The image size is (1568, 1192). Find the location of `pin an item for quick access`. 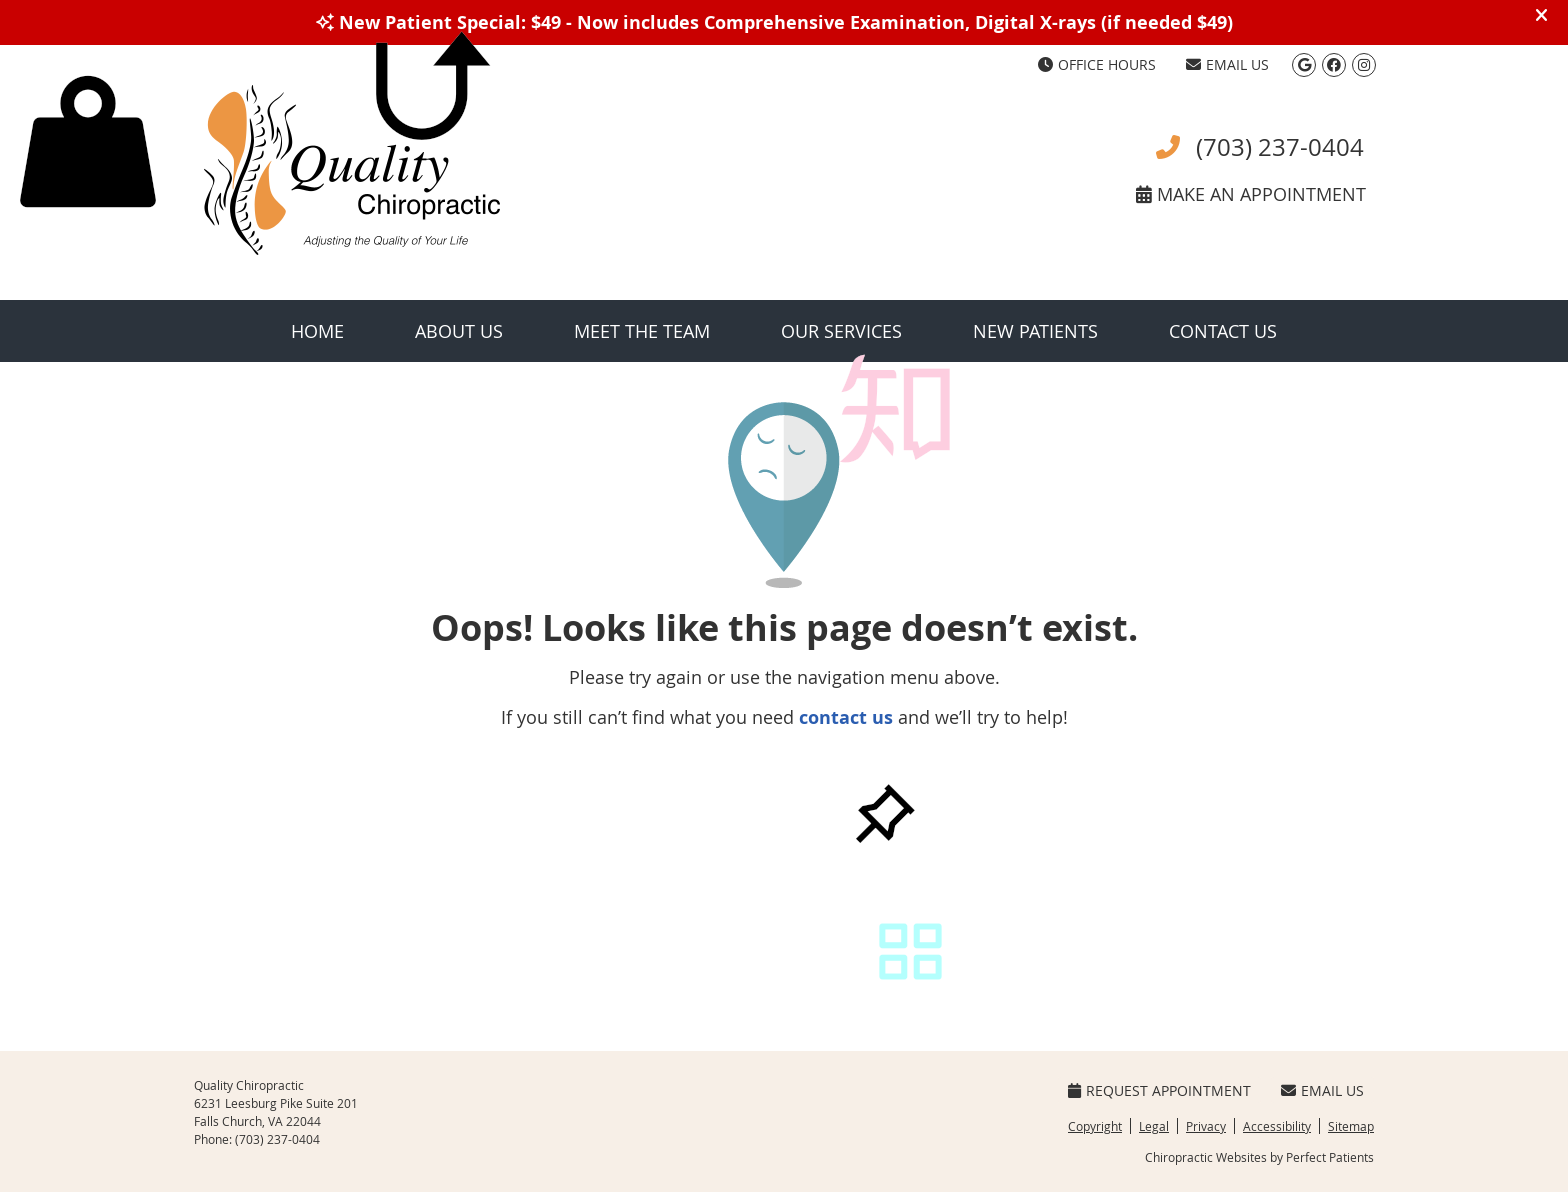

pin an item for quick access is located at coordinates (883, 816).